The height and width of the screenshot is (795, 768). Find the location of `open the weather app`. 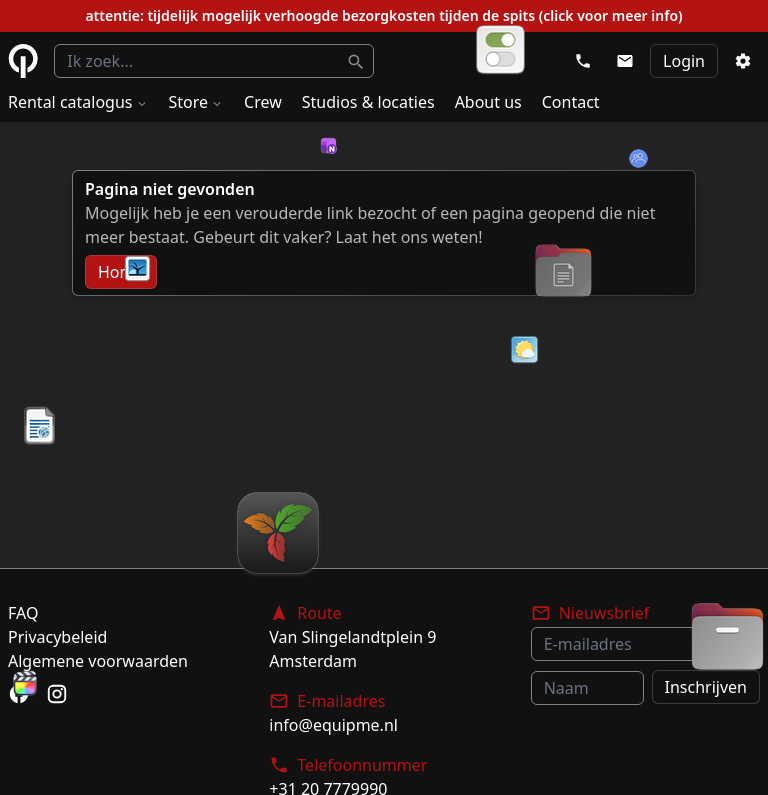

open the weather app is located at coordinates (524, 349).